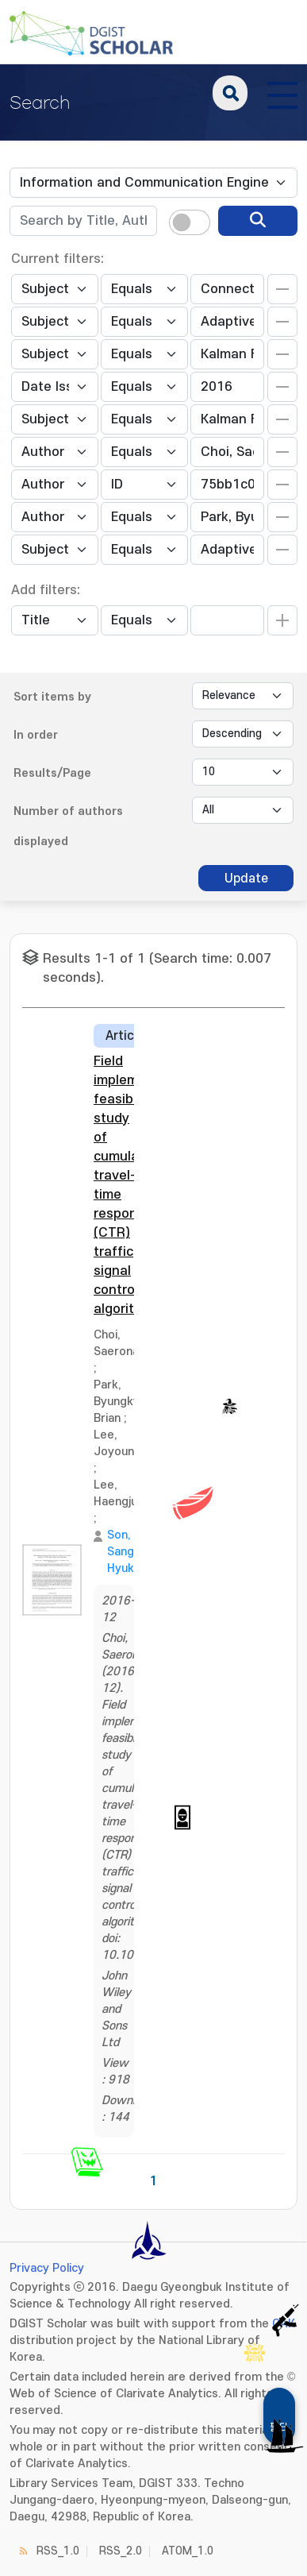 The height and width of the screenshot is (2576, 307). I want to click on klingon empire emblem from star trek, so click(149, 2240).